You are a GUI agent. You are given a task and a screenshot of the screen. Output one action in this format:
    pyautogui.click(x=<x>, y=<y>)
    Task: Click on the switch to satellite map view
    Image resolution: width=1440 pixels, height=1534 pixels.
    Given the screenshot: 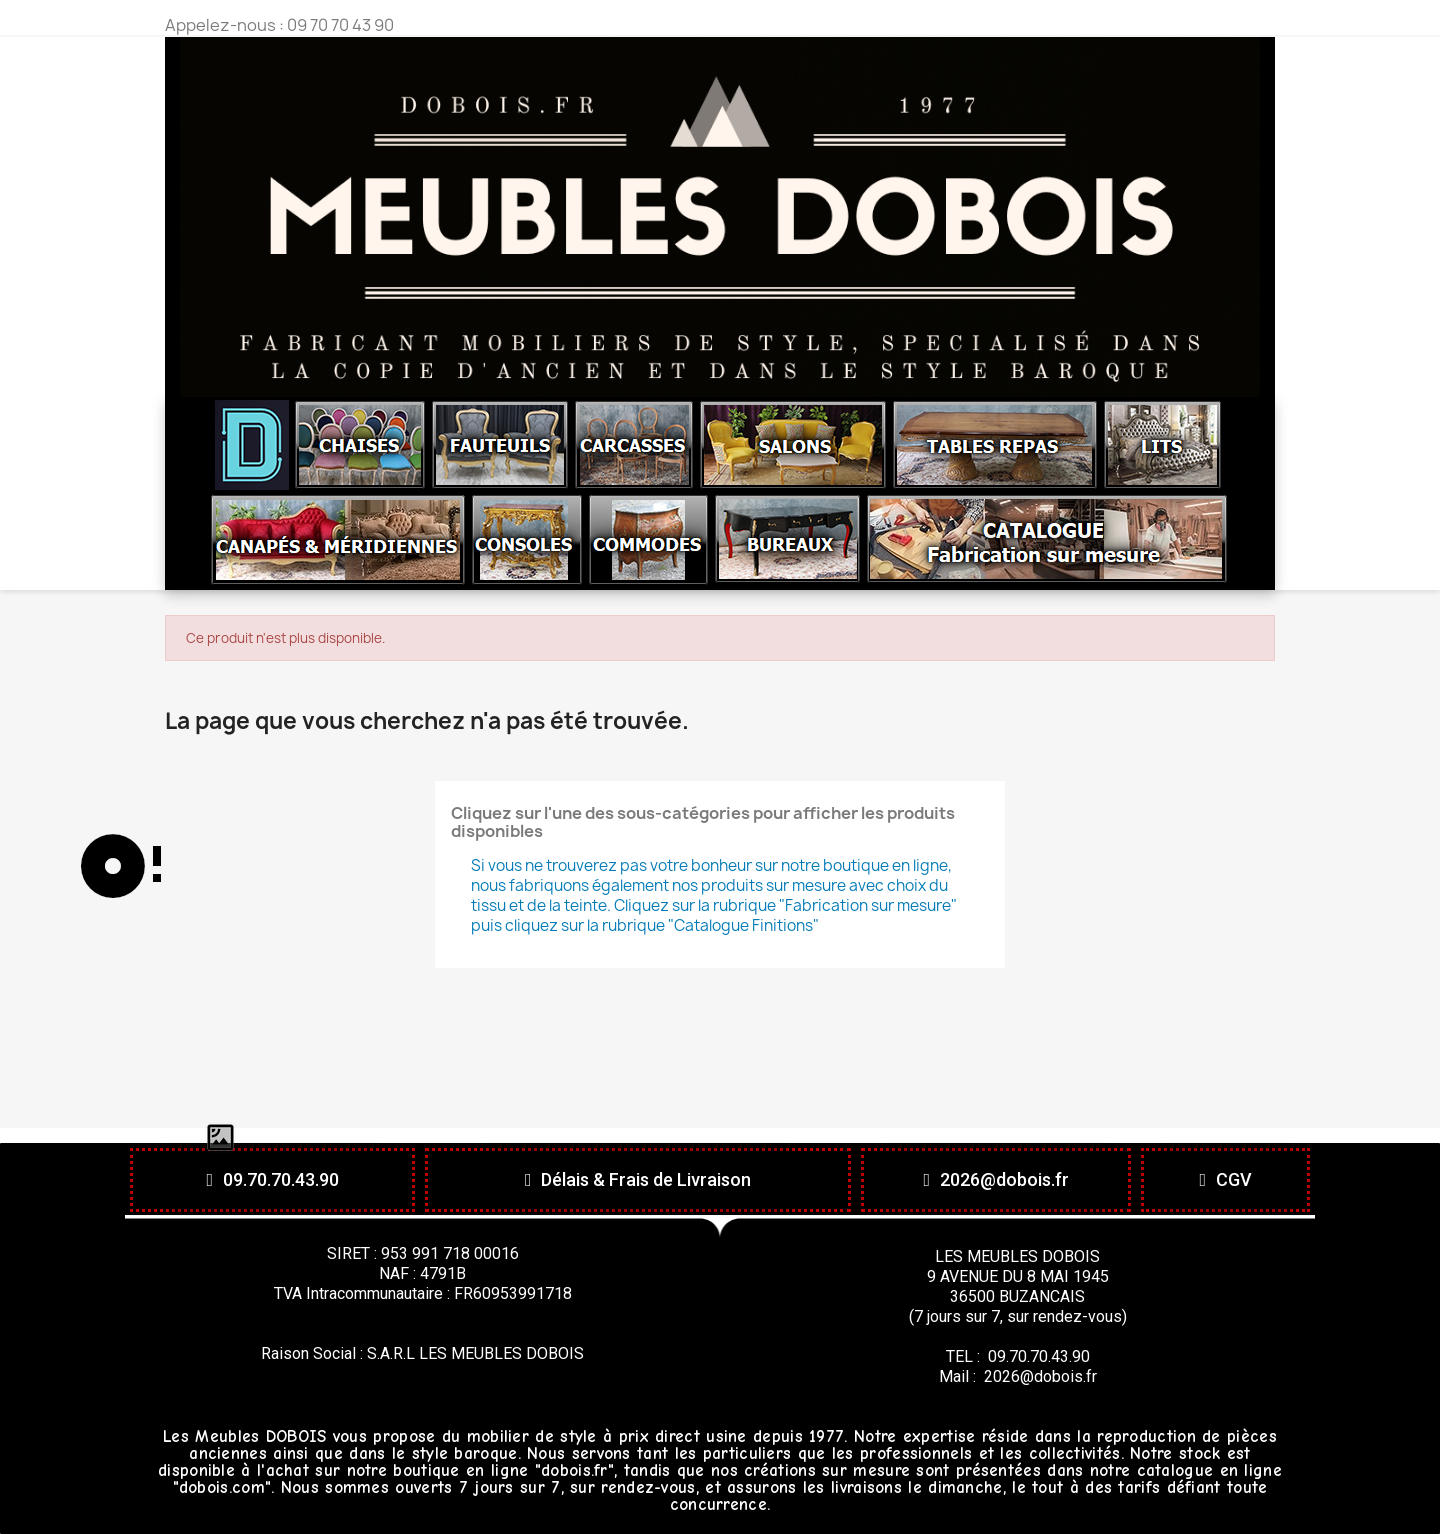 What is the action you would take?
    pyautogui.click(x=220, y=1137)
    